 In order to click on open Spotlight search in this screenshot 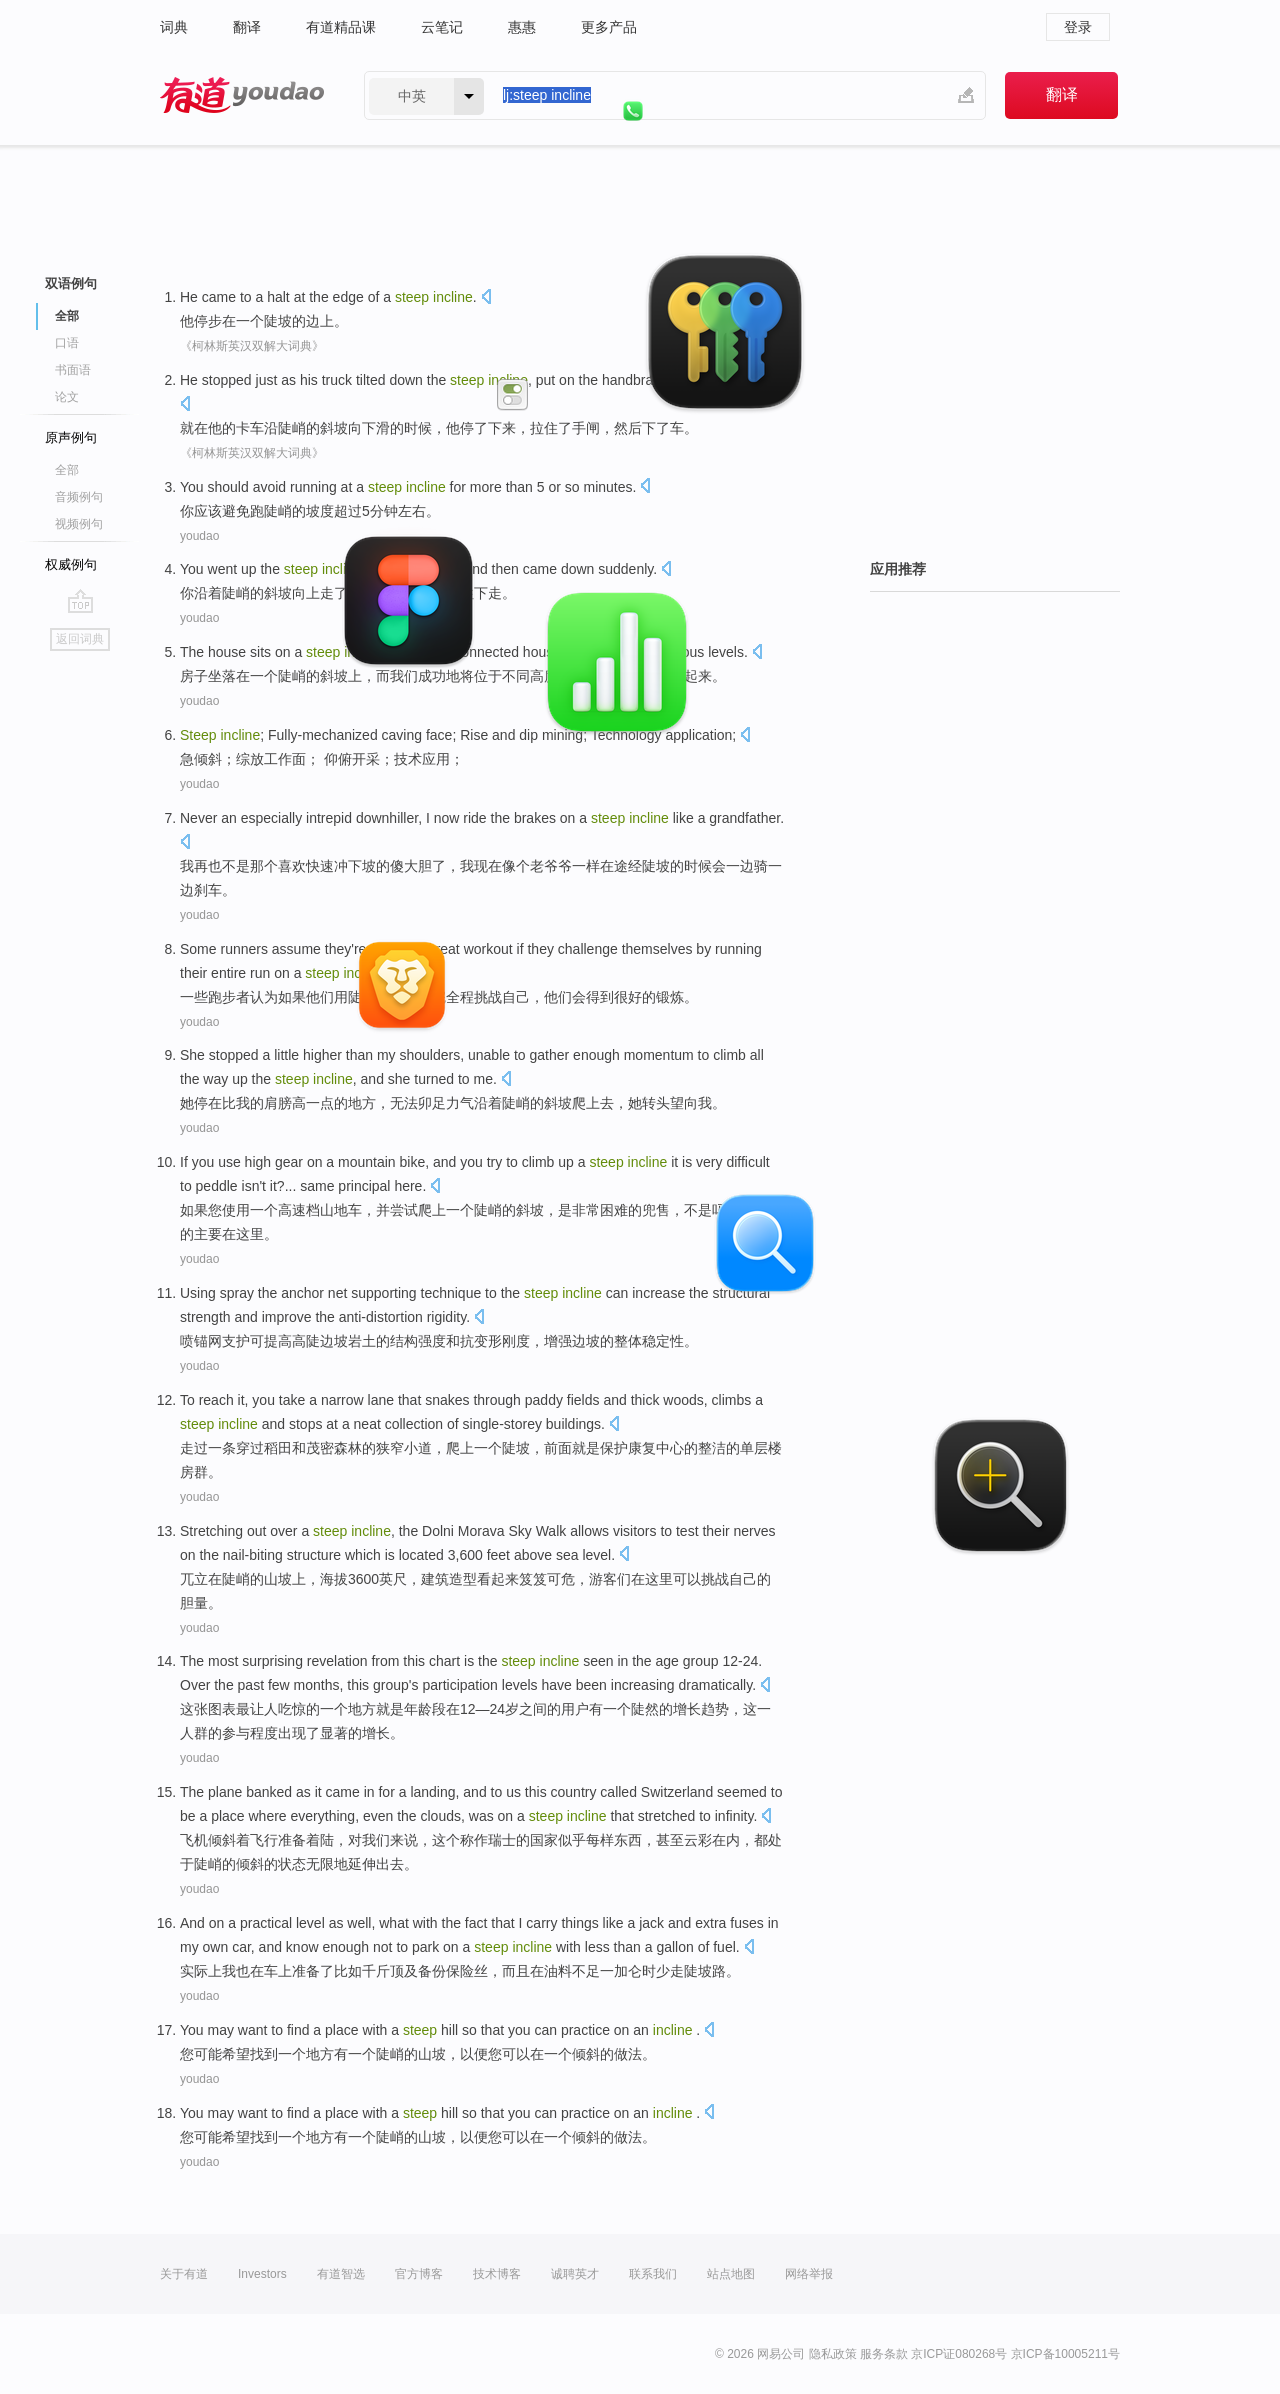, I will do `click(765, 1243)`.